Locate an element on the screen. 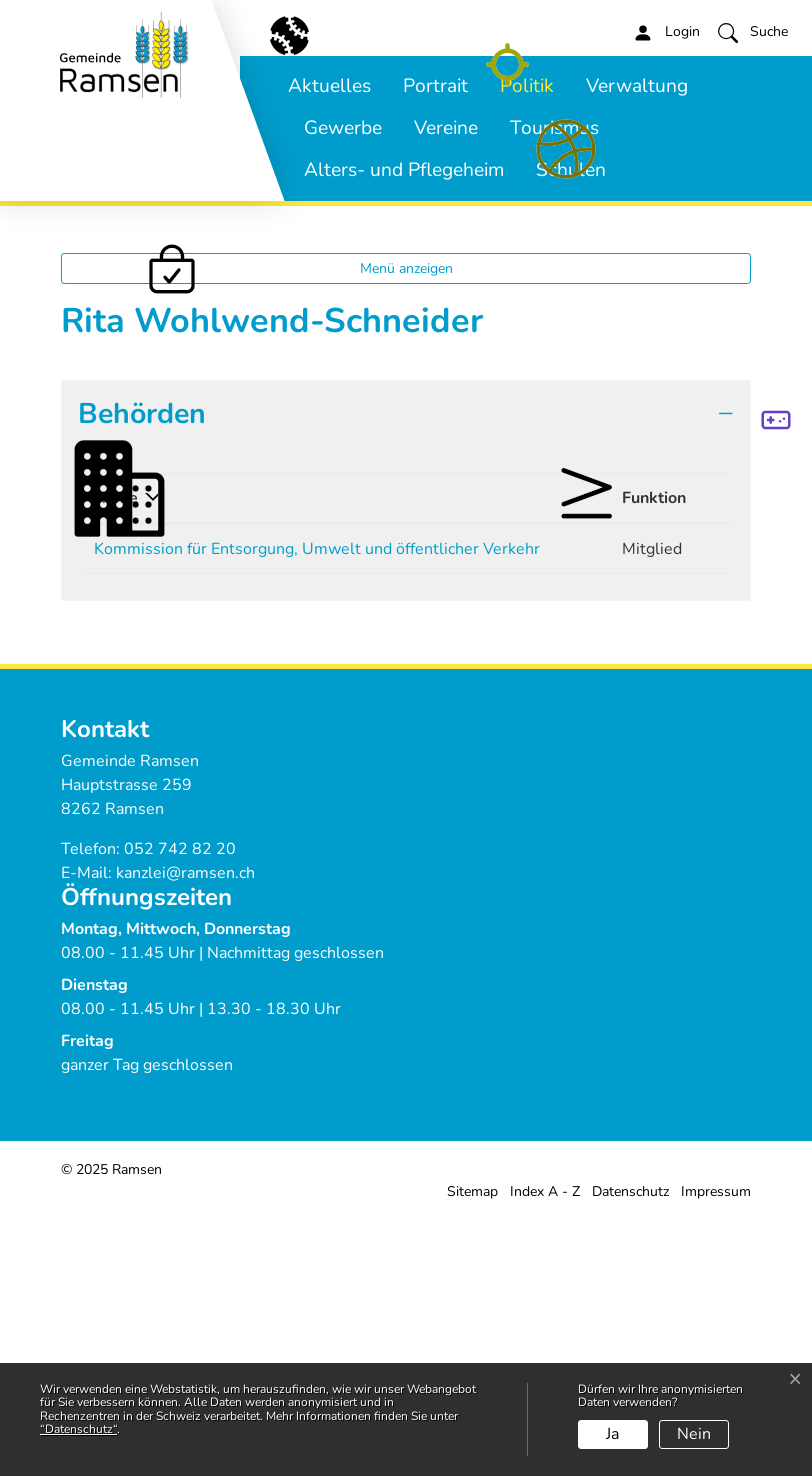 Image resolution: width=812 pixels, height=1476 pixels. view baseball scores or stats is located at coordinates (289, 35).